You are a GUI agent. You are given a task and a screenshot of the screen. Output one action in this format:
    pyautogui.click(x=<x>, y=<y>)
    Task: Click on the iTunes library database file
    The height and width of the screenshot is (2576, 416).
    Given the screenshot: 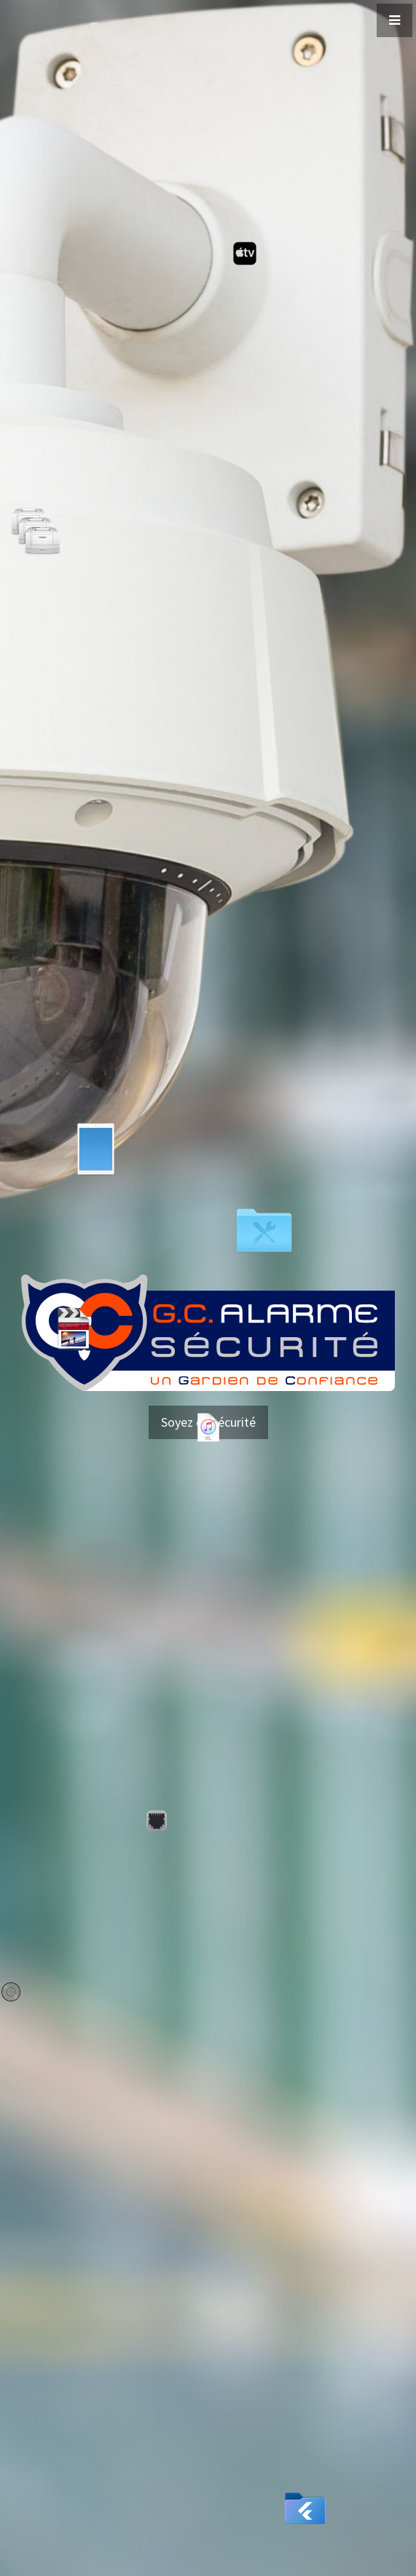 What is the action you would take?
    pyautogui.click(x=208, y=1428)
    